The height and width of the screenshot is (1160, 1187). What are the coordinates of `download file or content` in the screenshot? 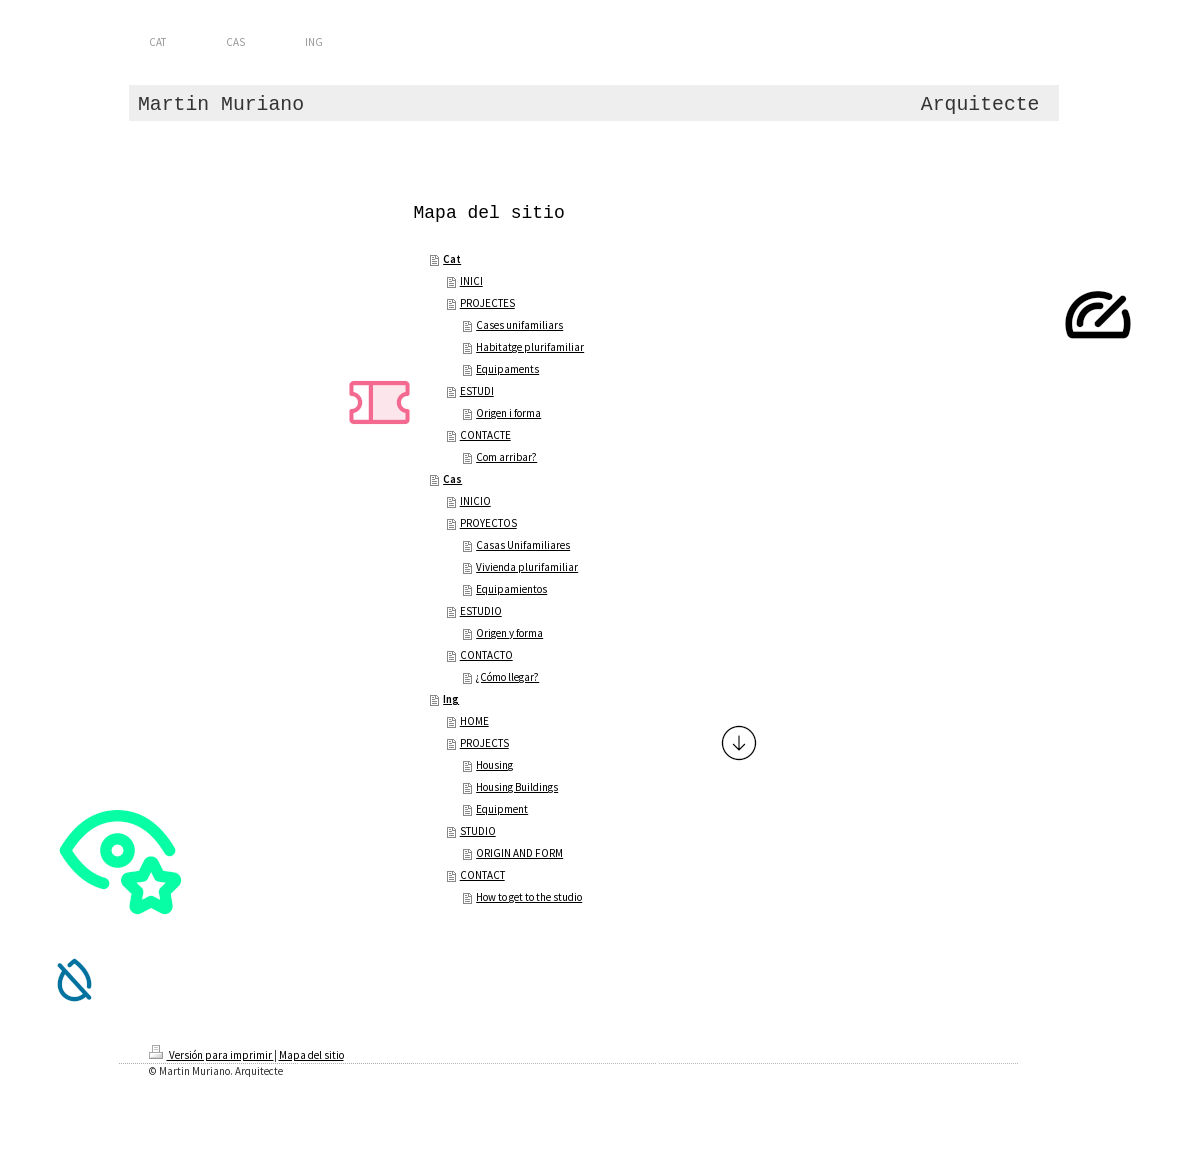 It's located at (739, 743).